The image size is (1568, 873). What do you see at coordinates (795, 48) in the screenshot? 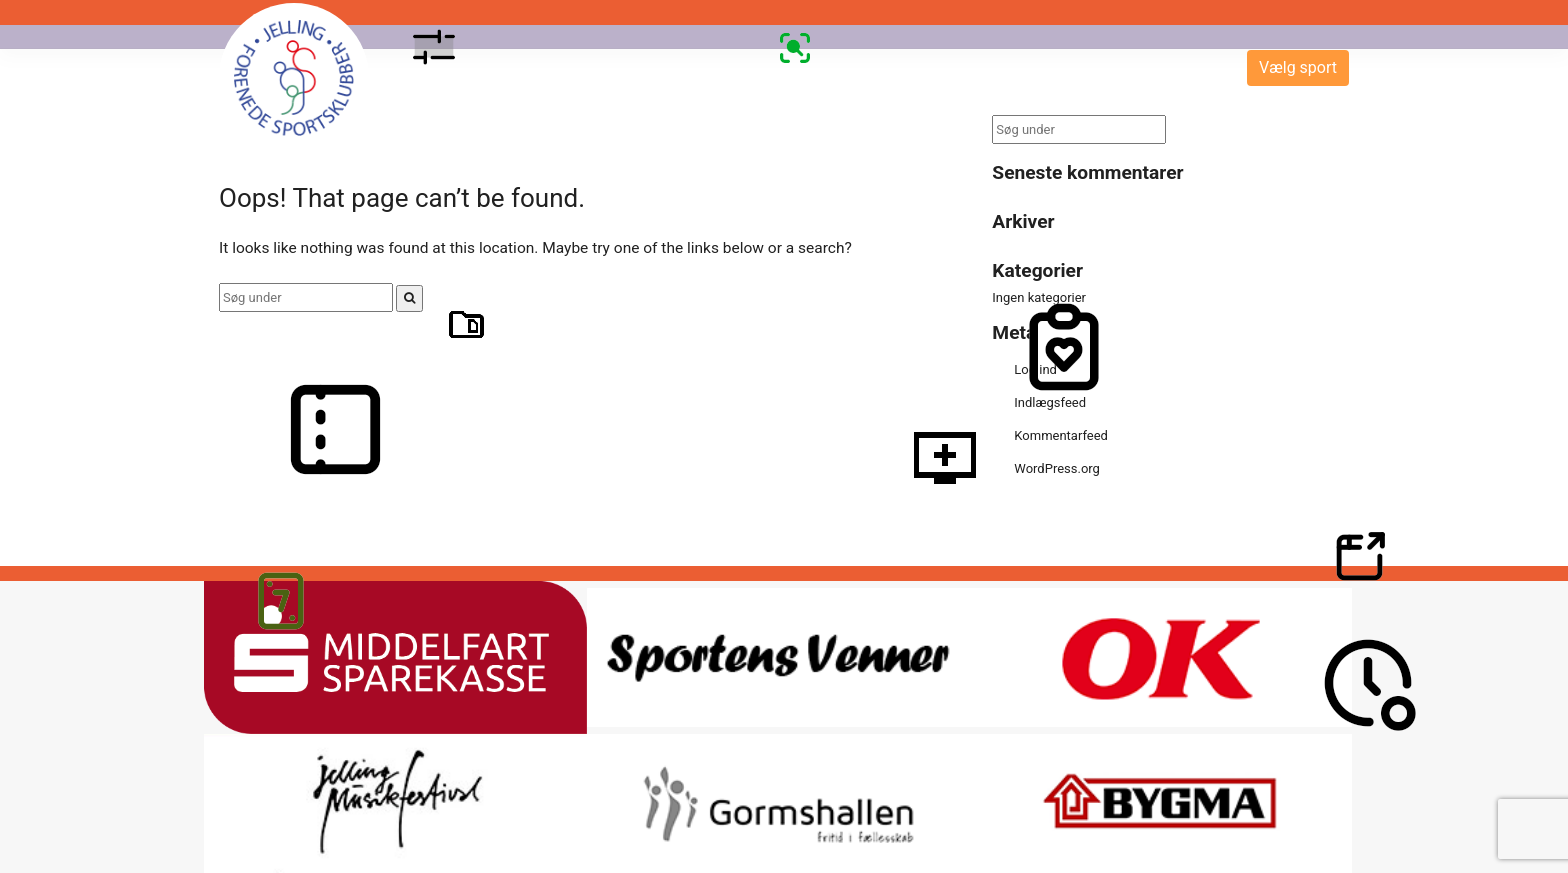
I see `scan and zoom into selected area` at bounding box center [795, 48].